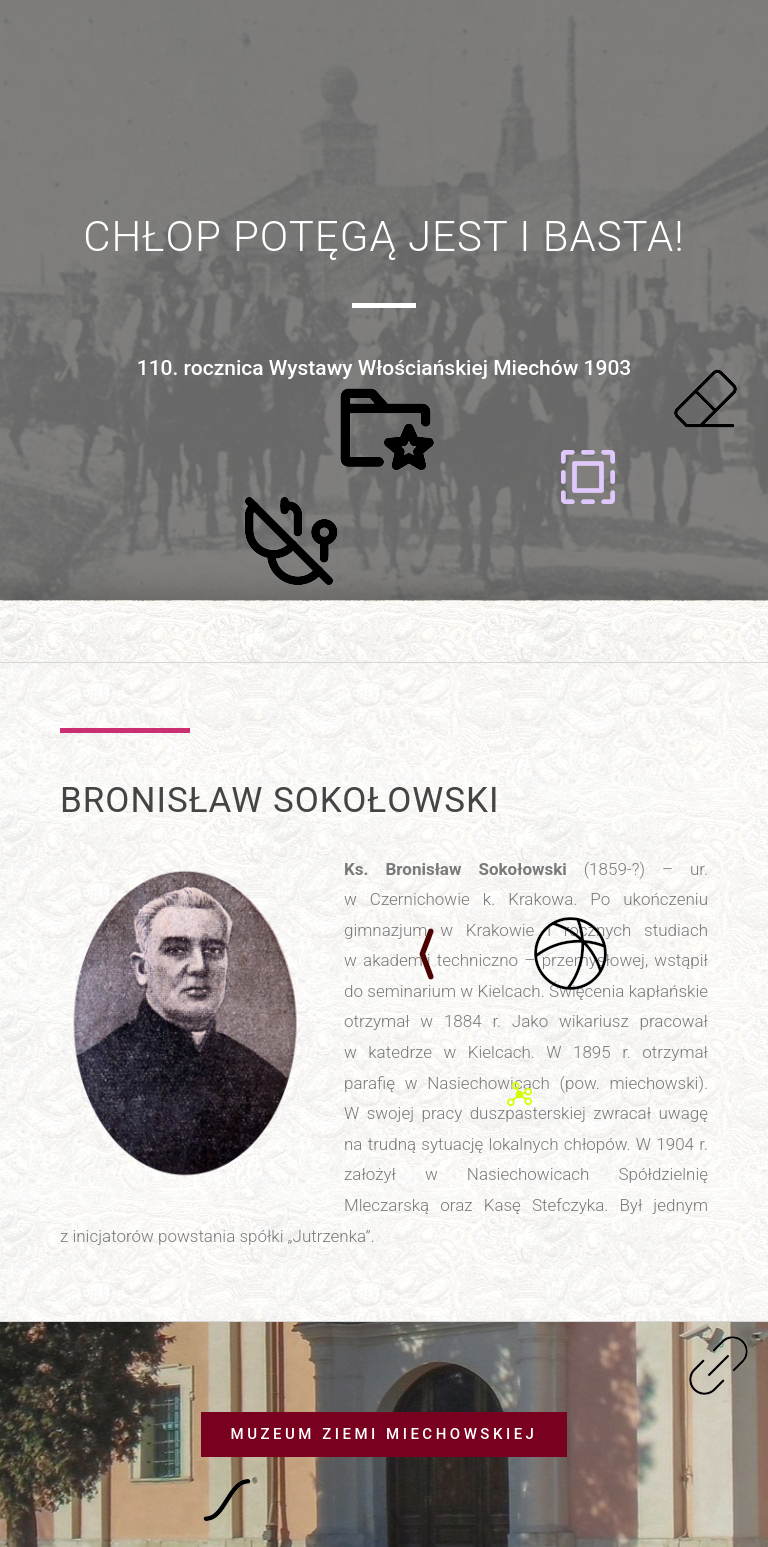 Image resolution: width=768 pixels, height=1547 pixels. I want to click on access your favorite or starred folders, so click(385, 428).